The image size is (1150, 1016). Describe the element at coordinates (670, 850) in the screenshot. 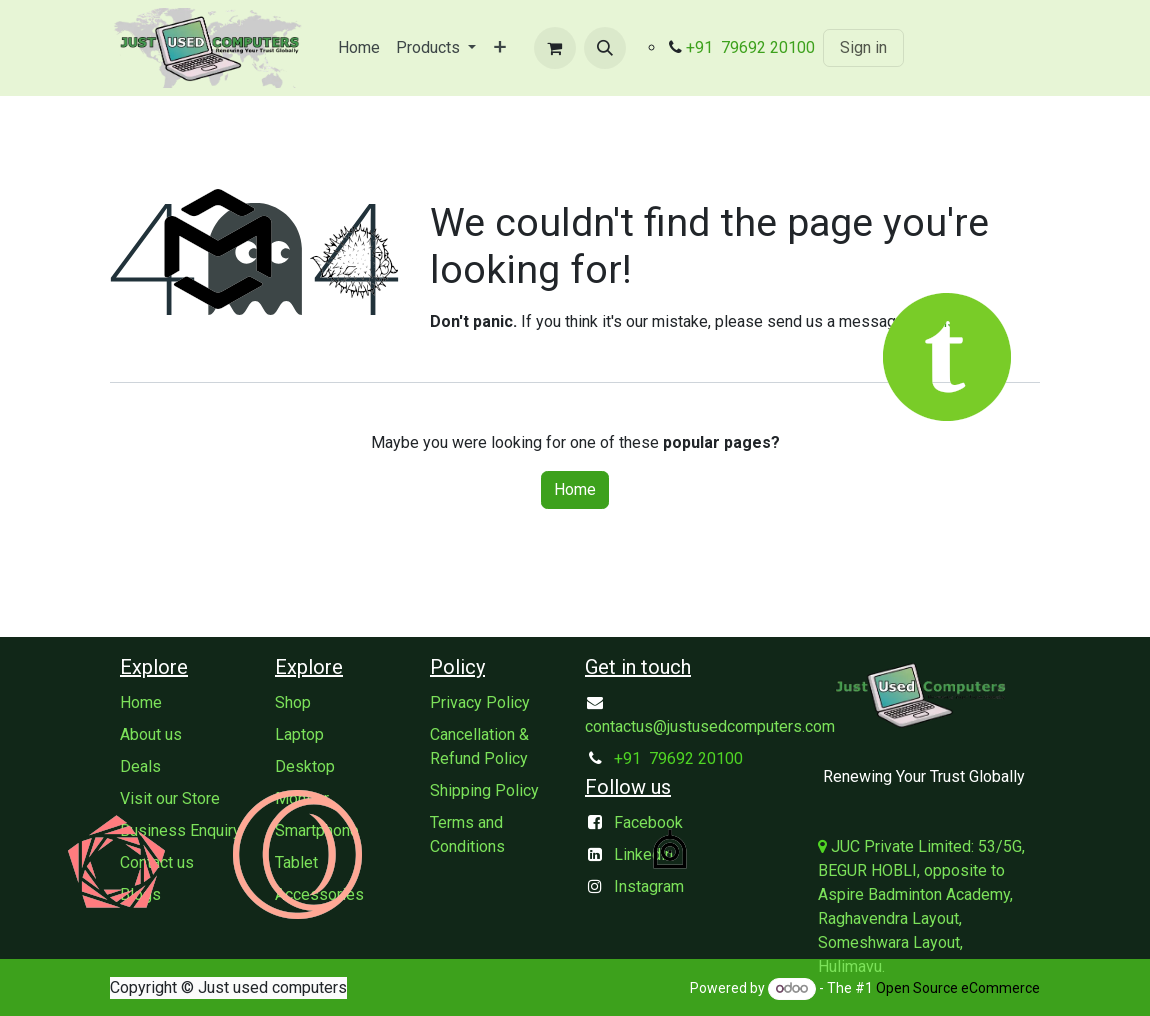

I see `access AI assistant or chatbot feature` at that location.